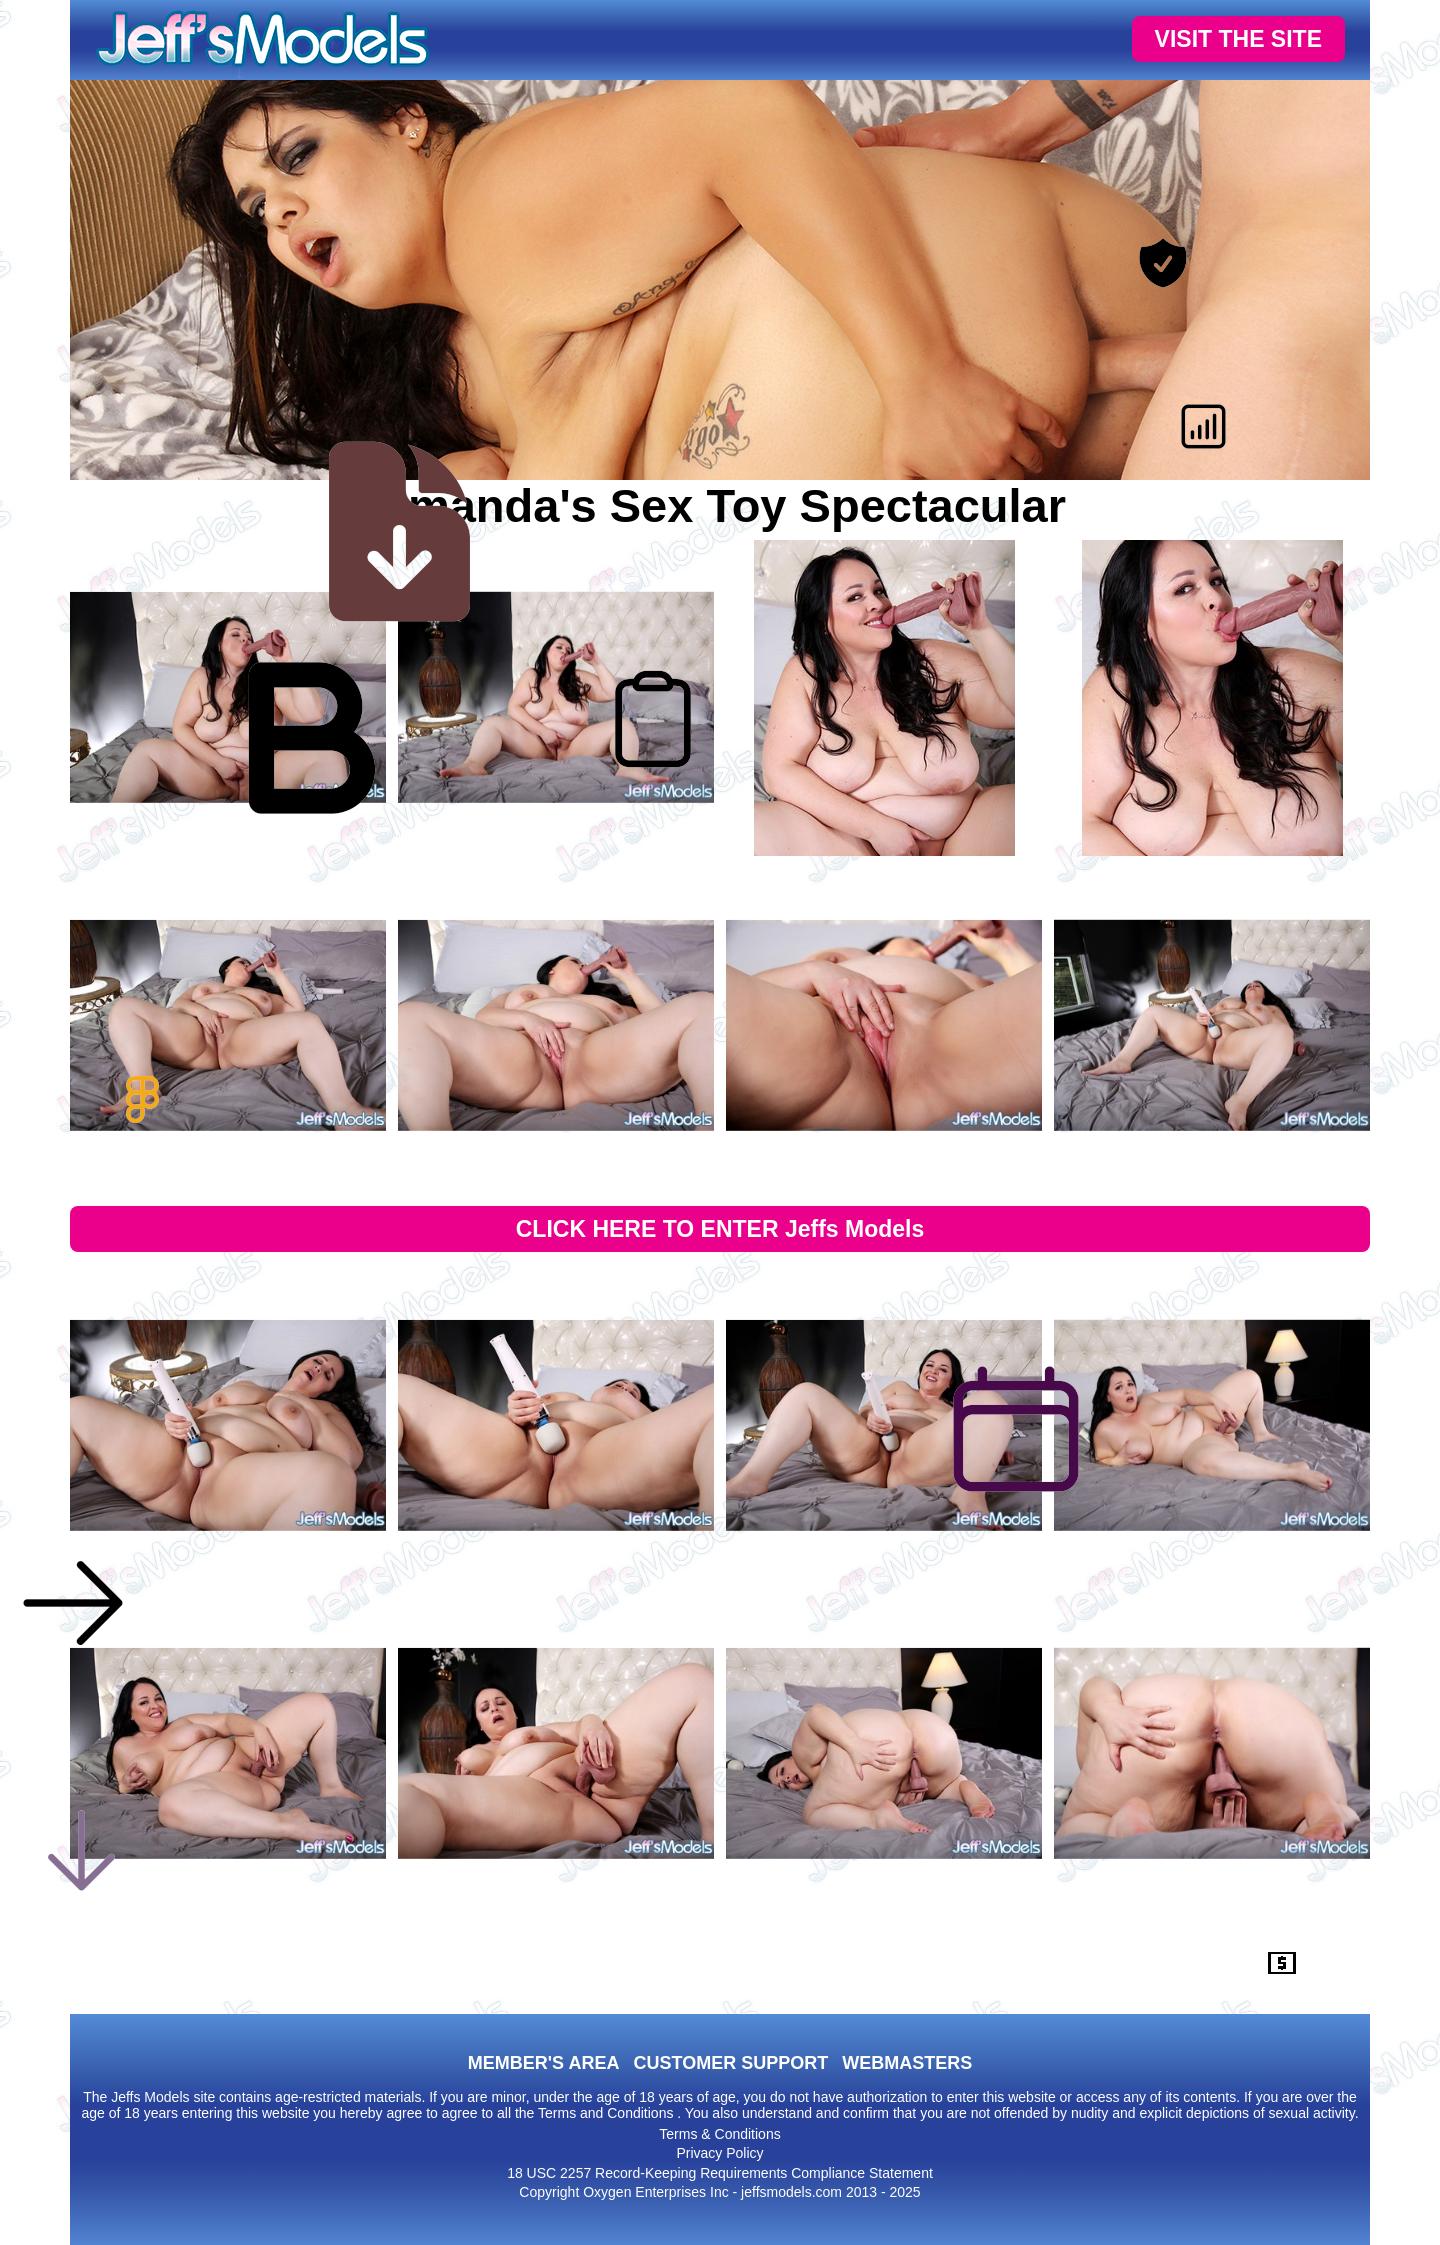 The width and height of the screenshot is (1440, 2245). Describe the element at coordinates (1016, 1429) in the screenshot. I see `view calendar or schedule` at that location.